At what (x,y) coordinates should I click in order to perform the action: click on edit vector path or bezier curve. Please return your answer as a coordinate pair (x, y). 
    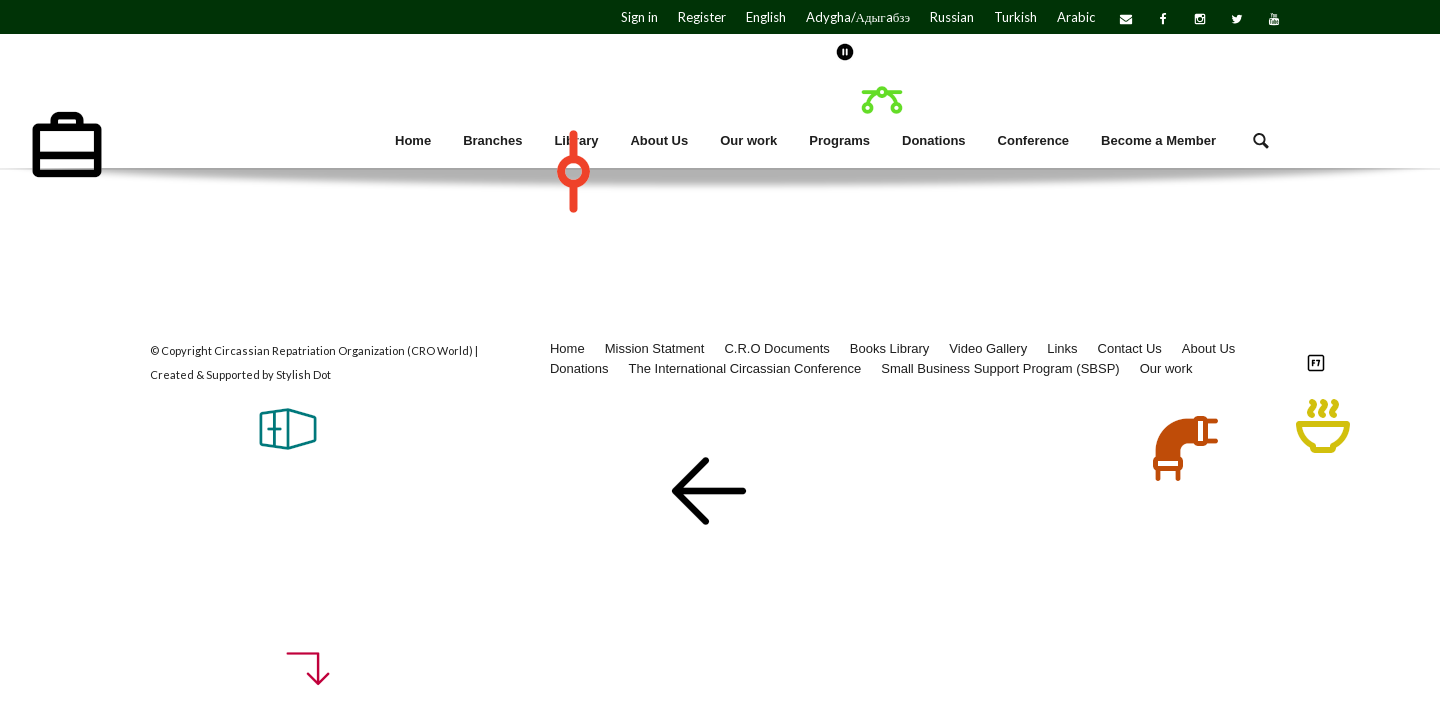
    Looking at the image, I should click on (882, 100).